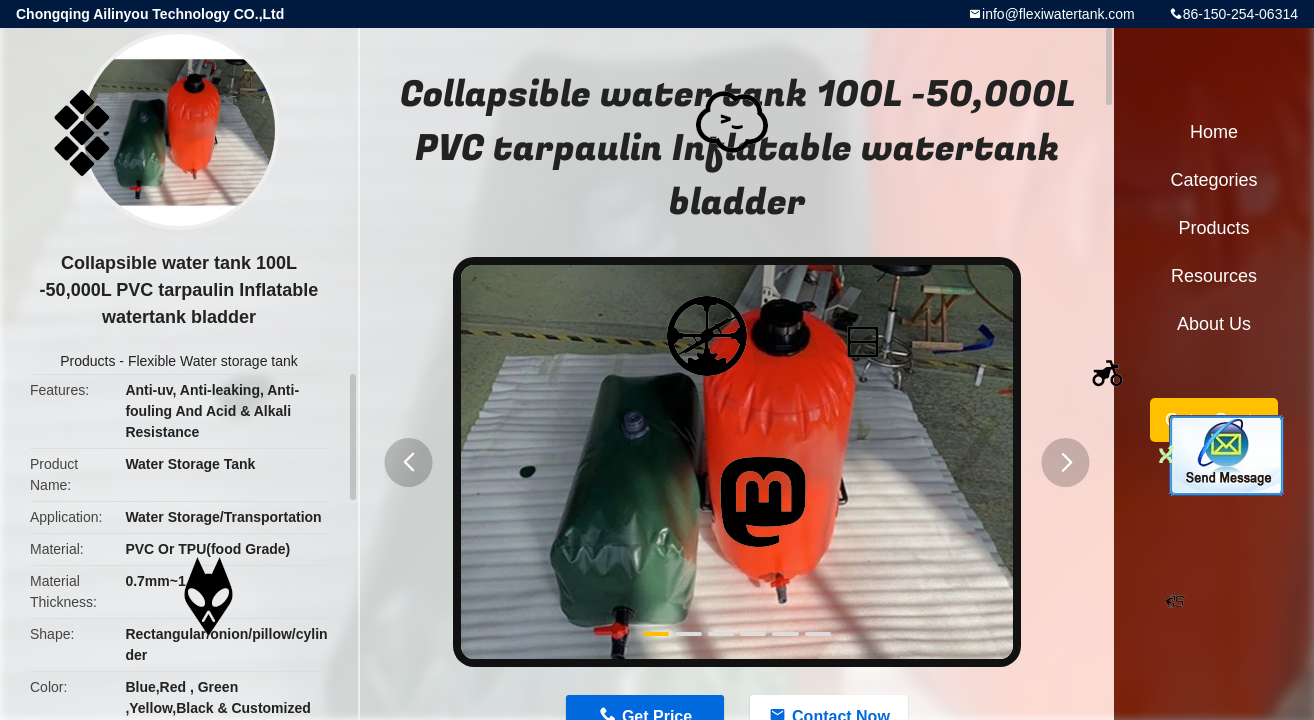 The height and width of the screenshot is (720, 1314). I want to click on switch to horizontal row layout, so click(863, 342).